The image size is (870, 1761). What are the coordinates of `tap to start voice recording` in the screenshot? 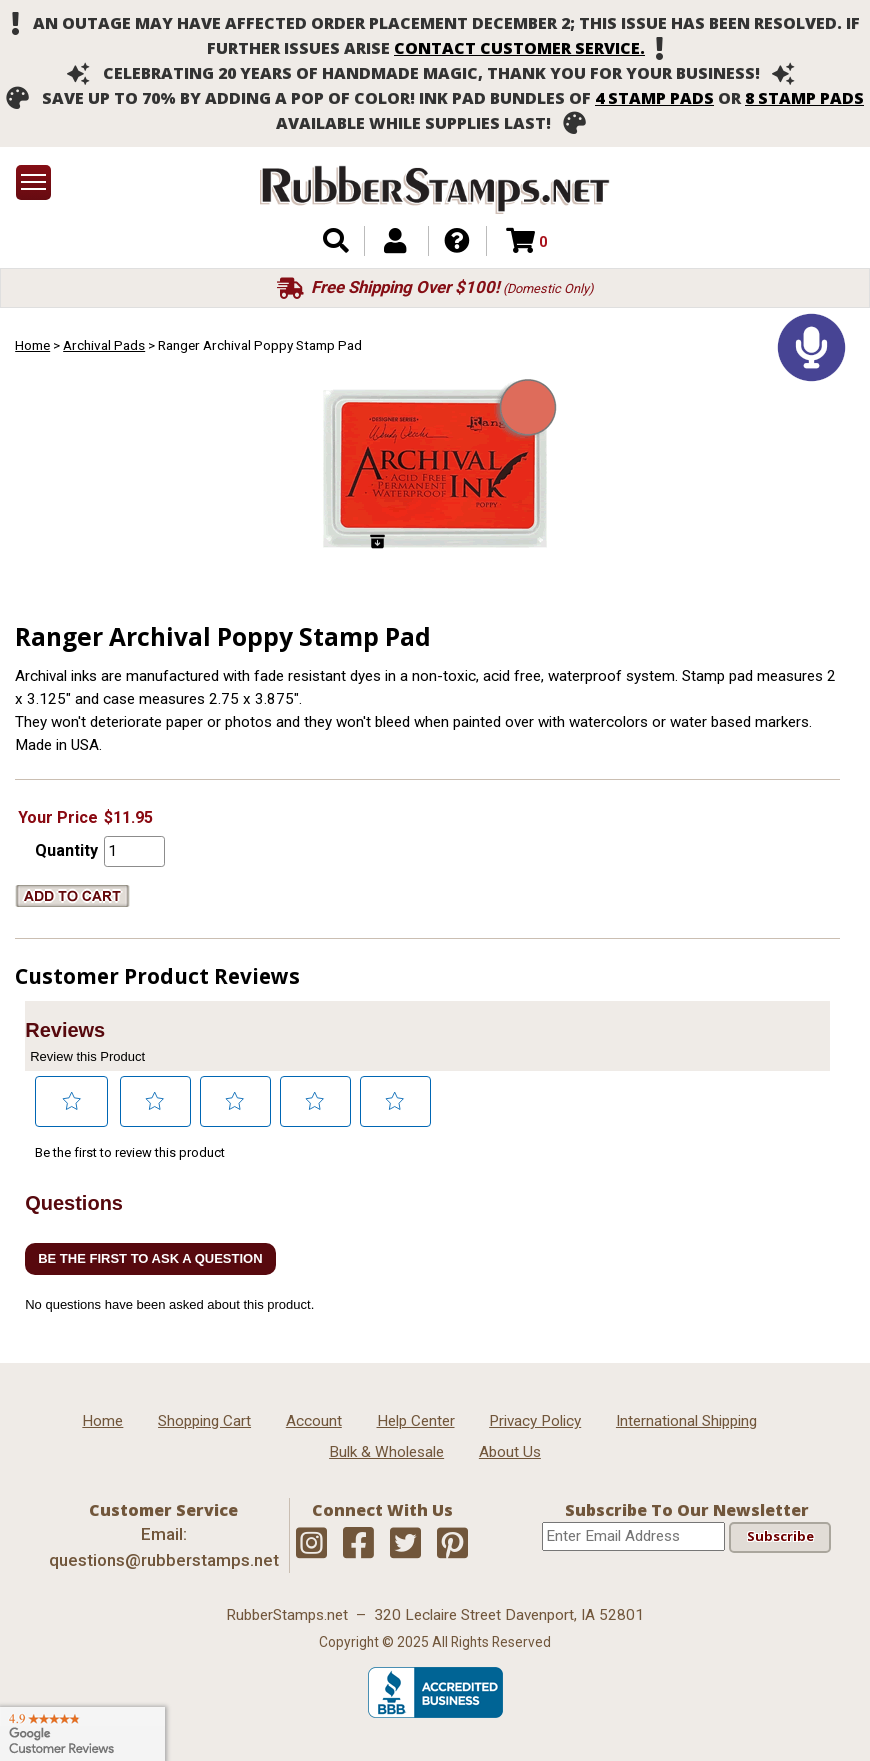 It's located at (811, 347).